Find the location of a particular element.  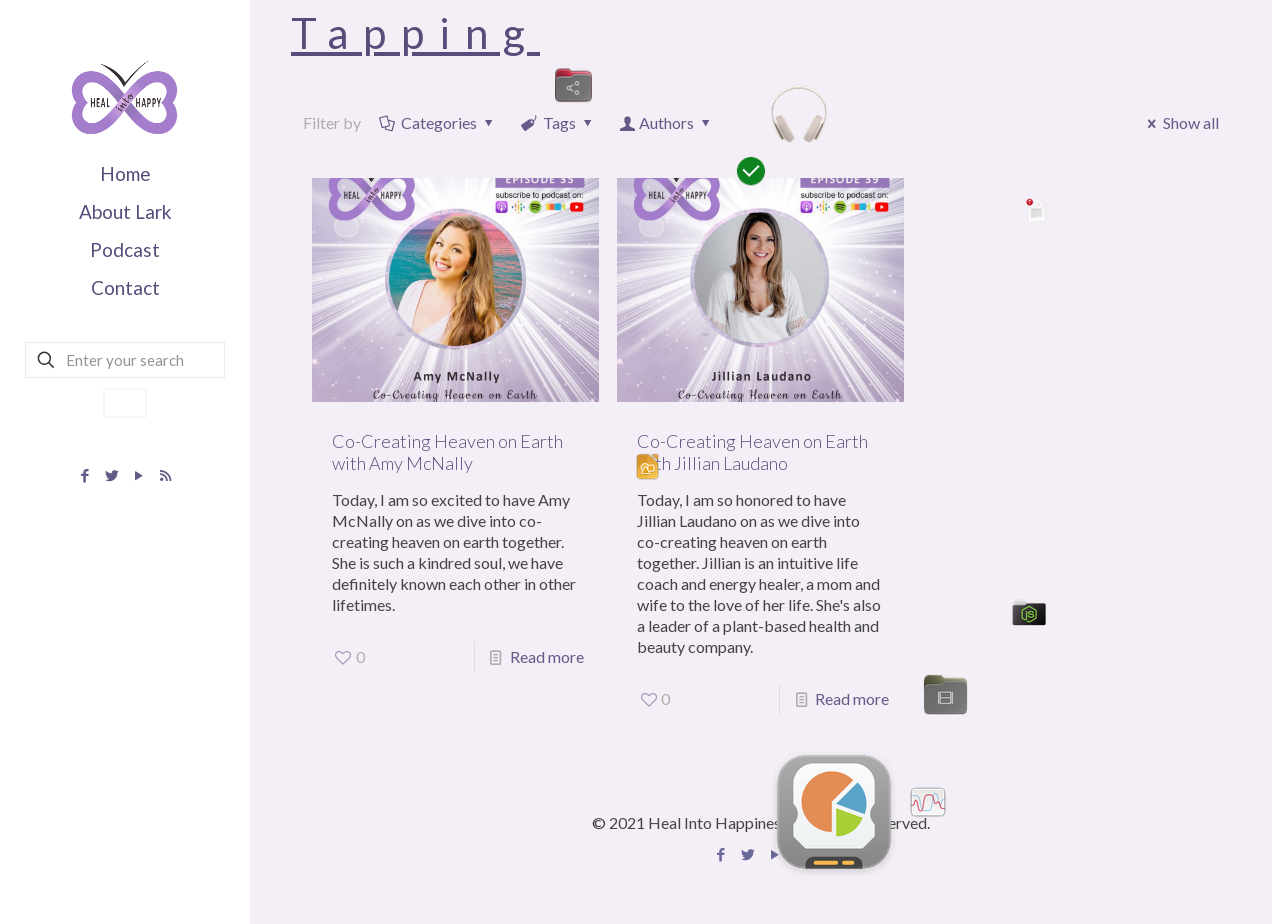

folder containing node.js project files is located at coordinates (1029, 613).